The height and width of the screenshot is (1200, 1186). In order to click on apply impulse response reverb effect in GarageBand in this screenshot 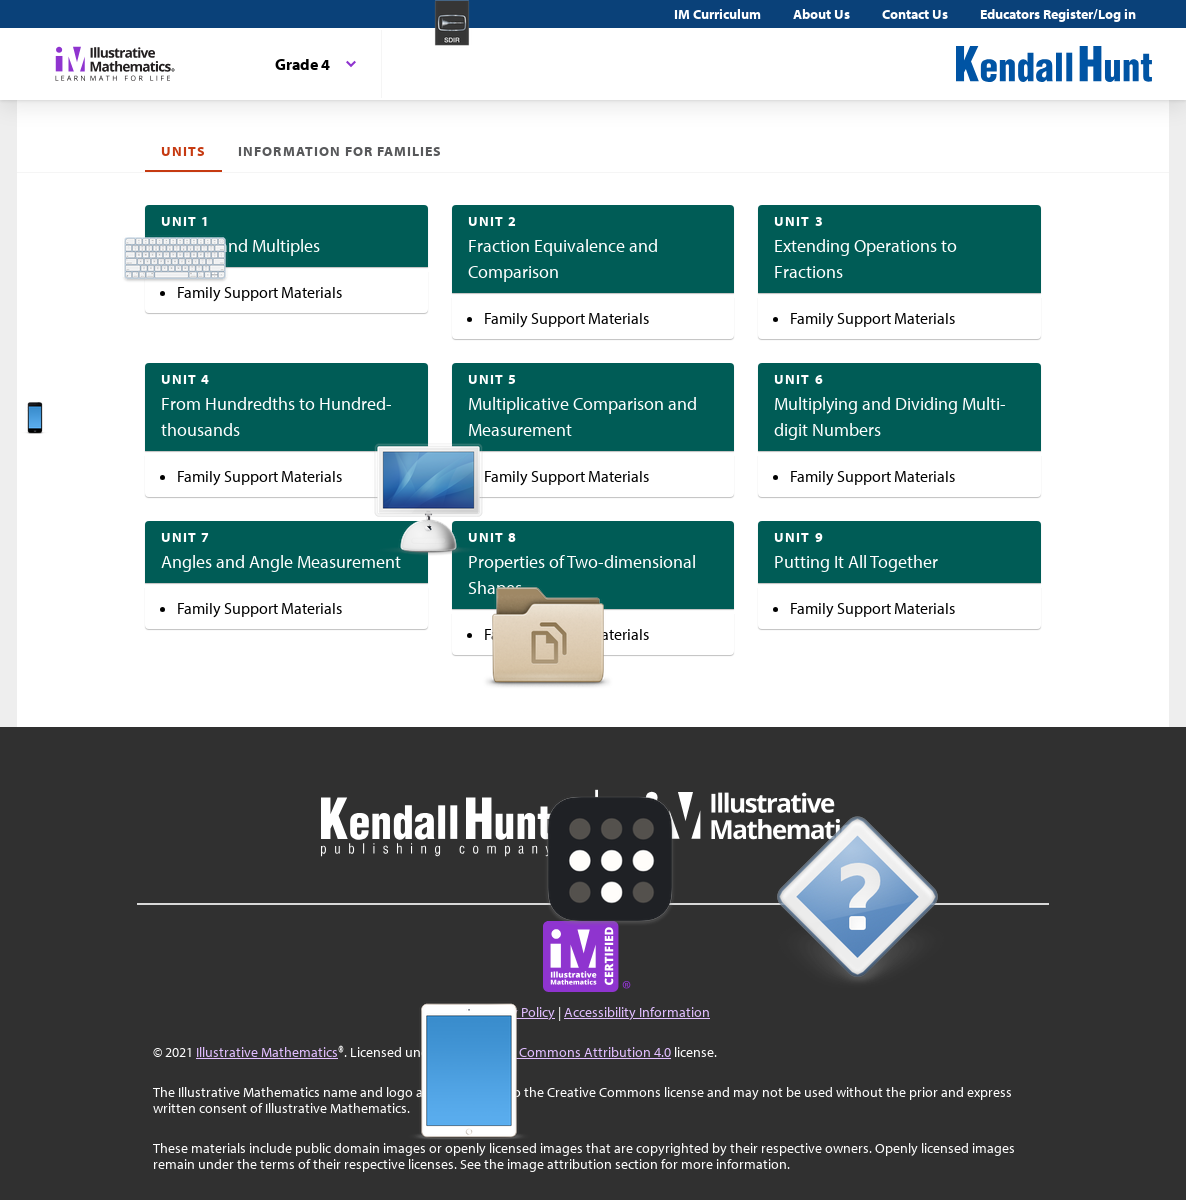, I will do `click(452, 24)`.